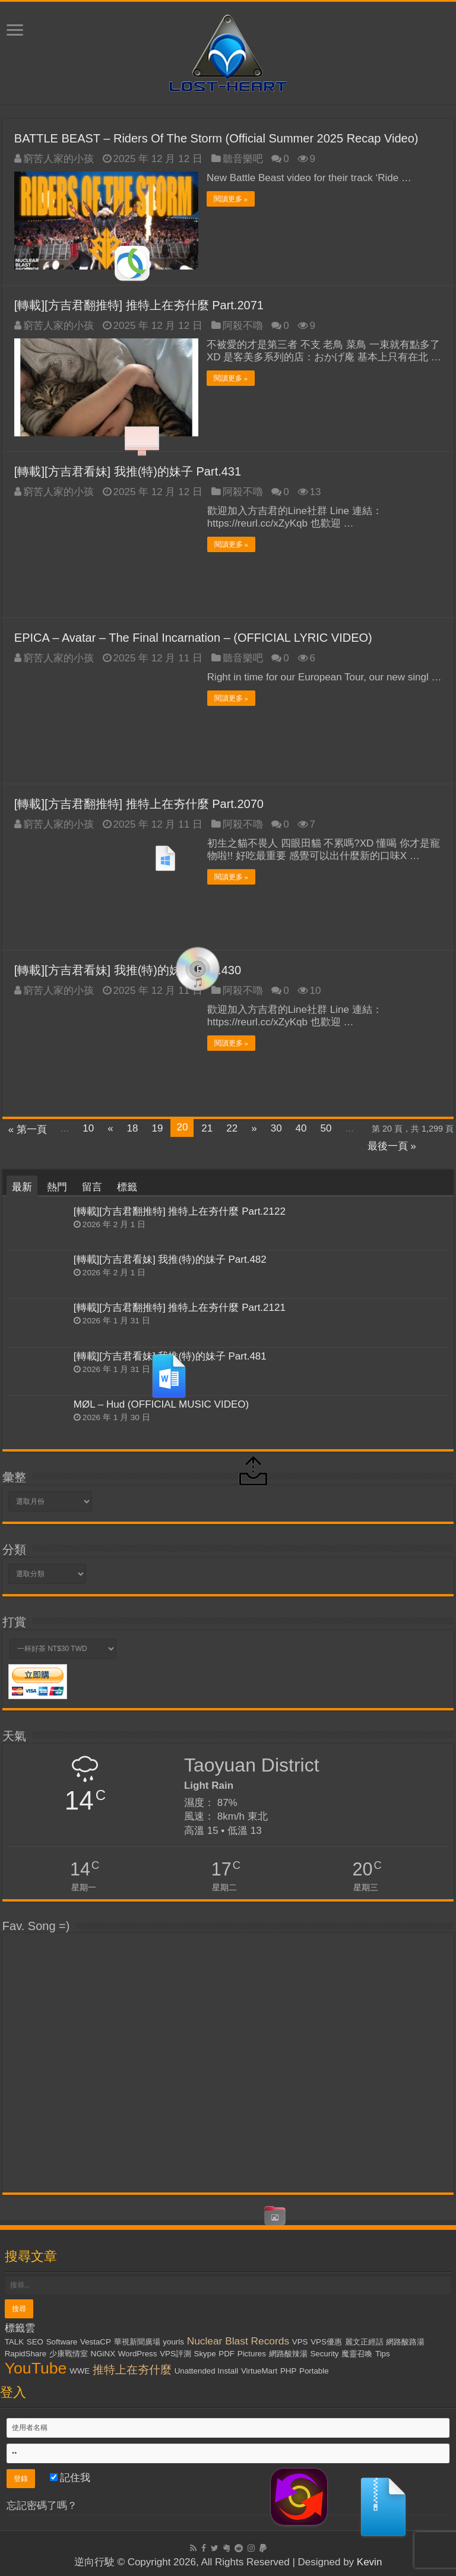  Describe the element at coordinates (169, 1376) in the screenshot. I see `open a Microsoft Word document` at that location.